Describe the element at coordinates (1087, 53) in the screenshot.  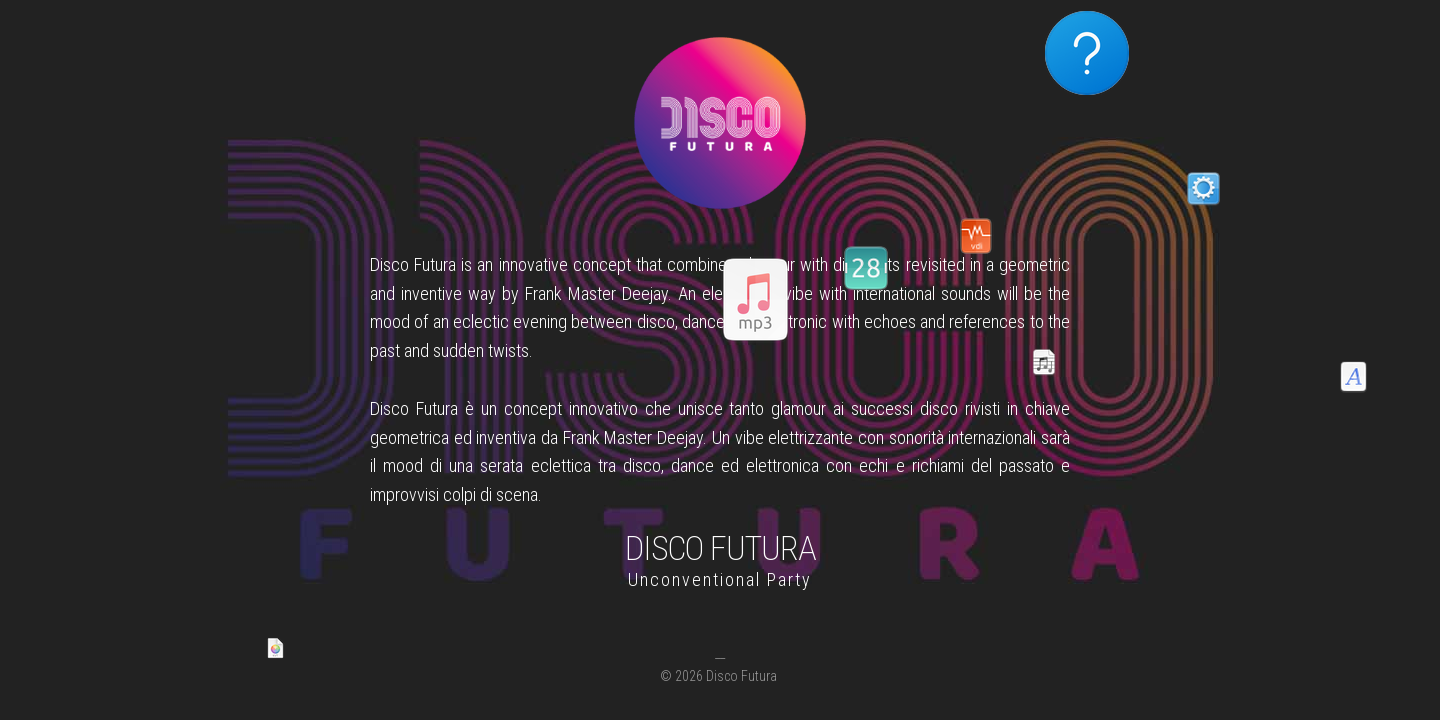
I see `access help or support information` at that location.